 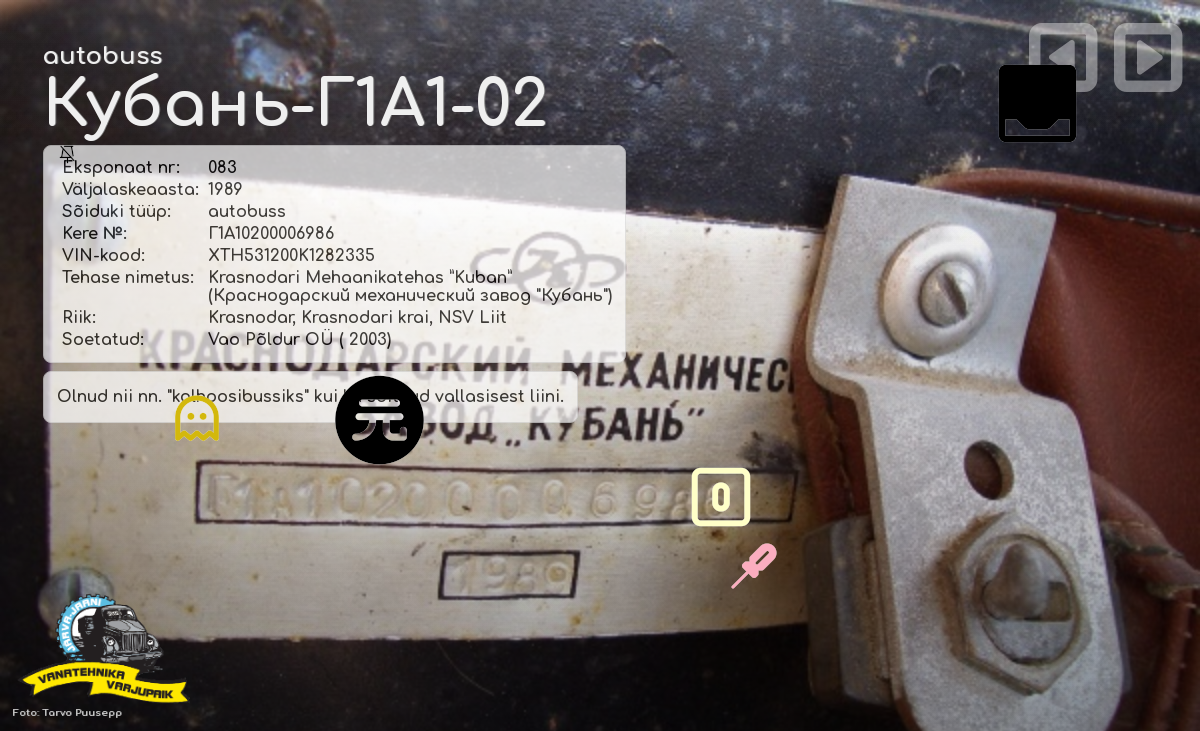 What do you see at coordinates (379, 423) in the screenshot?
I see `chinese yuan currency indicator` at bounding box center [379, 423].